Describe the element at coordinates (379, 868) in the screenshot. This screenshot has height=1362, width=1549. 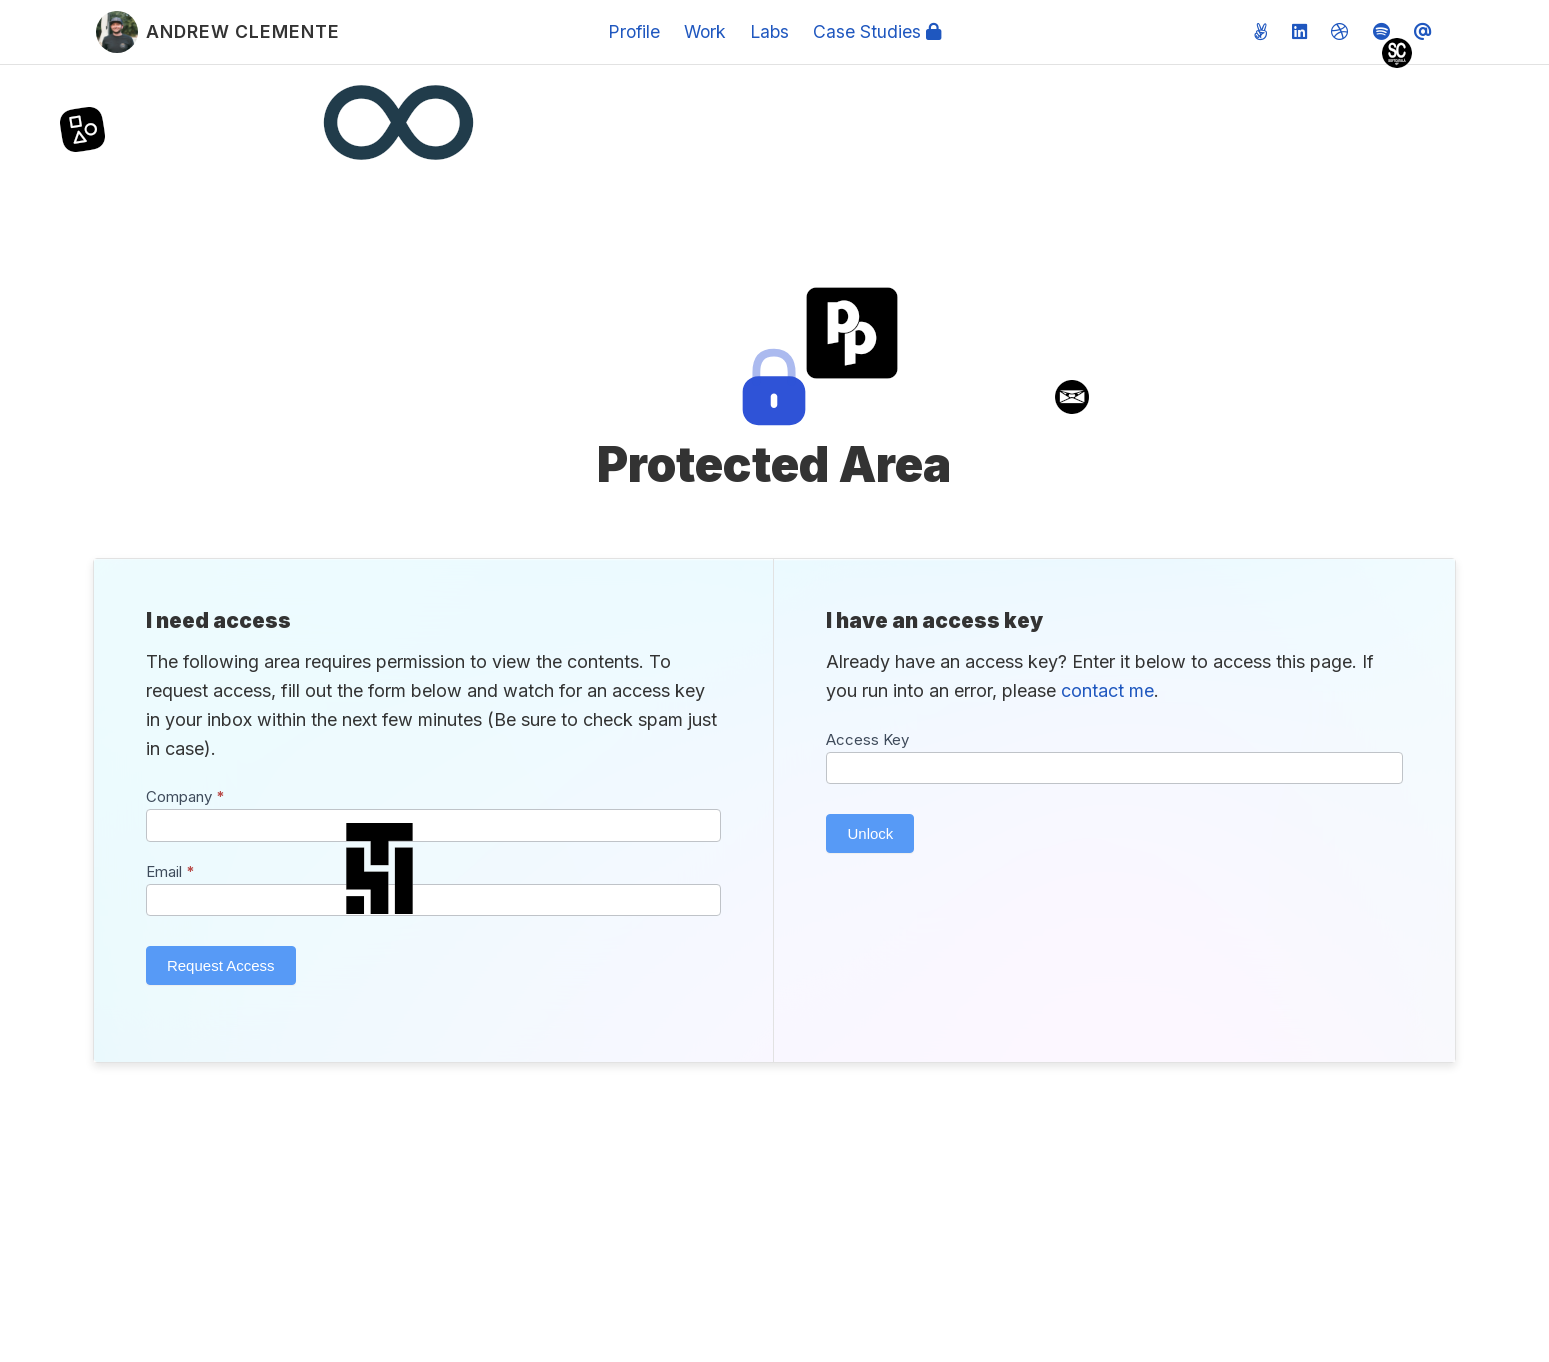
I see `open Google Cloud Composer console` at that location.